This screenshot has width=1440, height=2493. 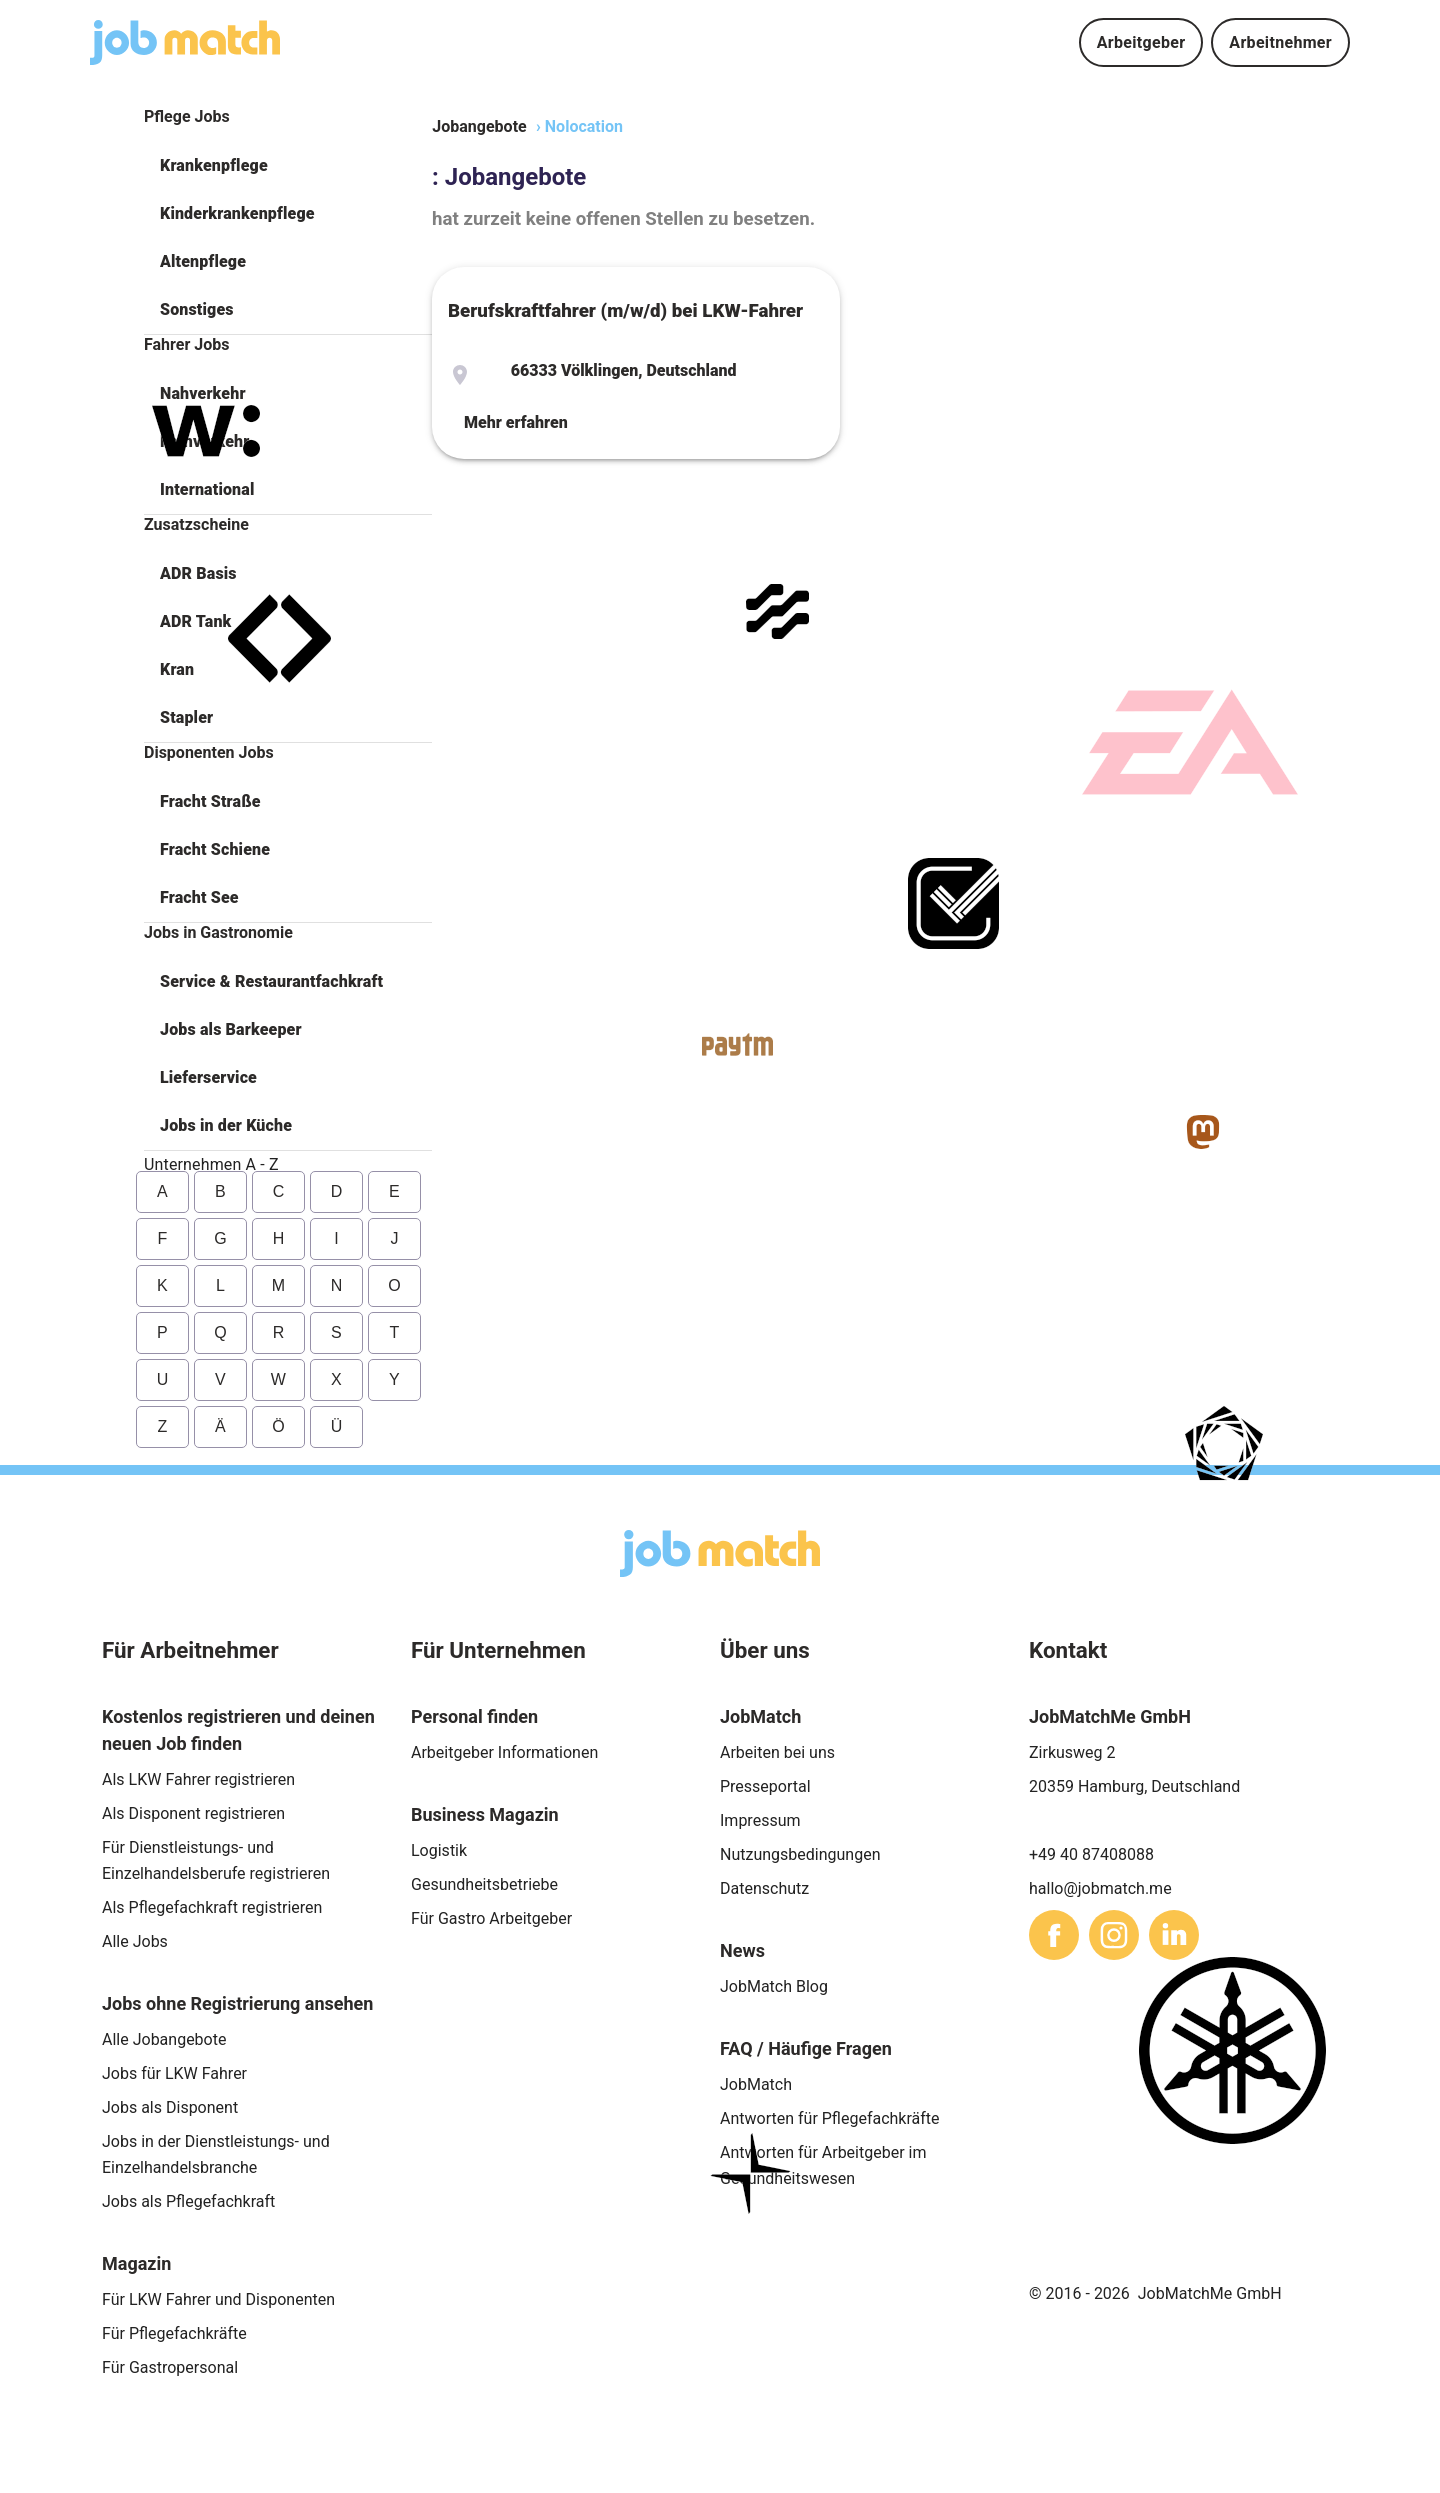 What do you see at coordinates (1203, 1132) in the screenshot?
I see `open the Mastodon app` at bounding box center [1203, 1132].